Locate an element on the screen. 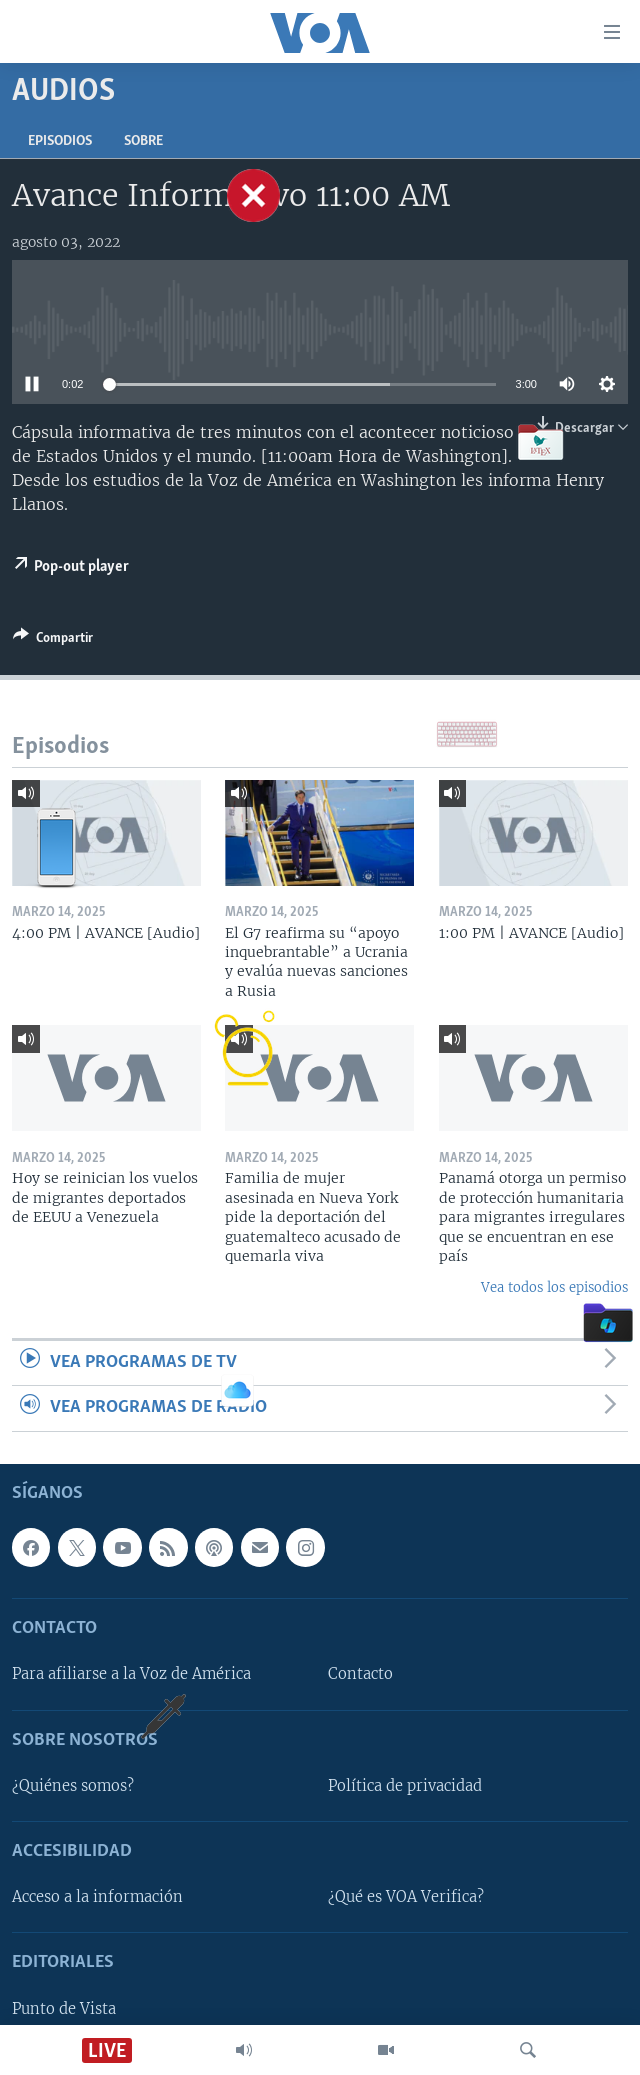 Image resolution: width=640 pixels, height=2075 pixels. connect or sync an iPhone device is located at coordinates (56, 848).